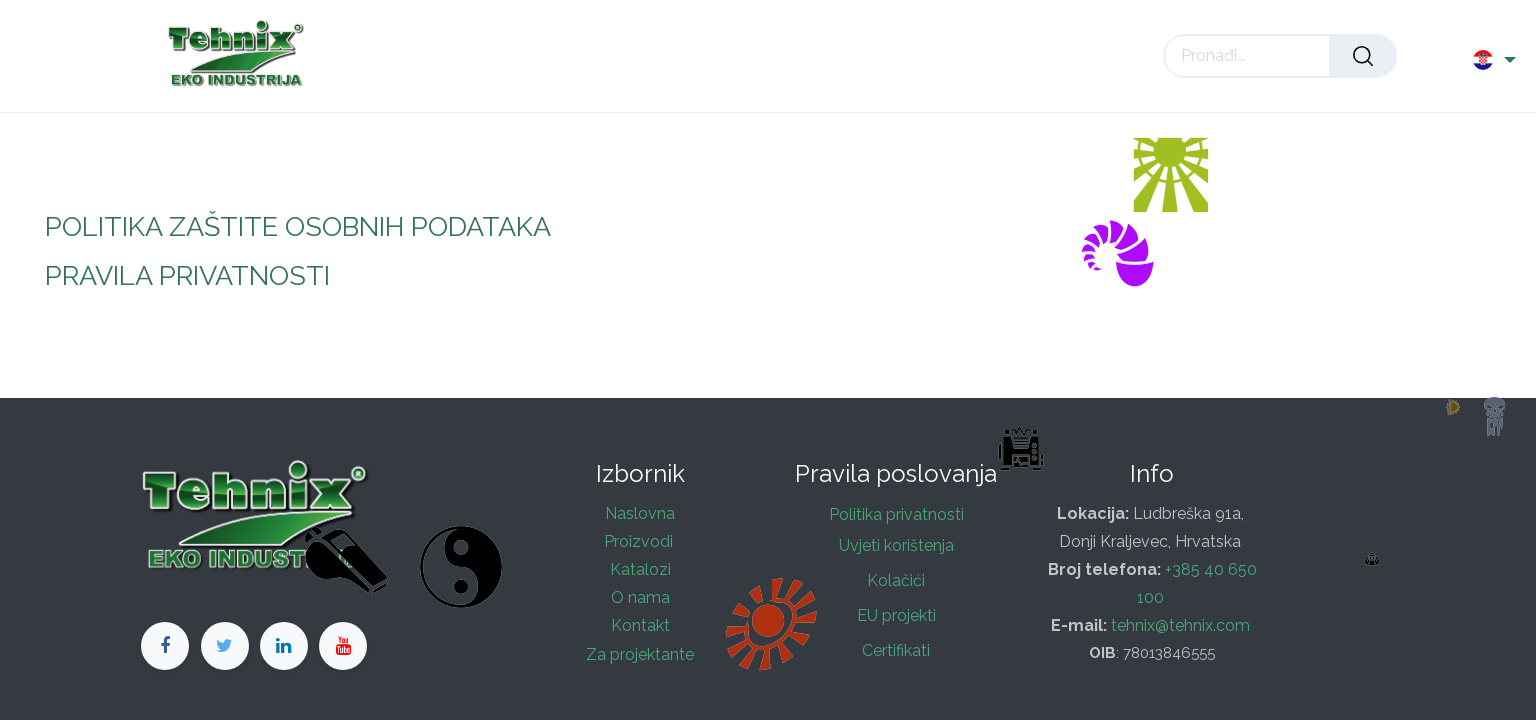  What do you see at coordinates (461, 567) in the screenshot?
I see `toggle balance or harmony settings` at bounding box center [461, 567].